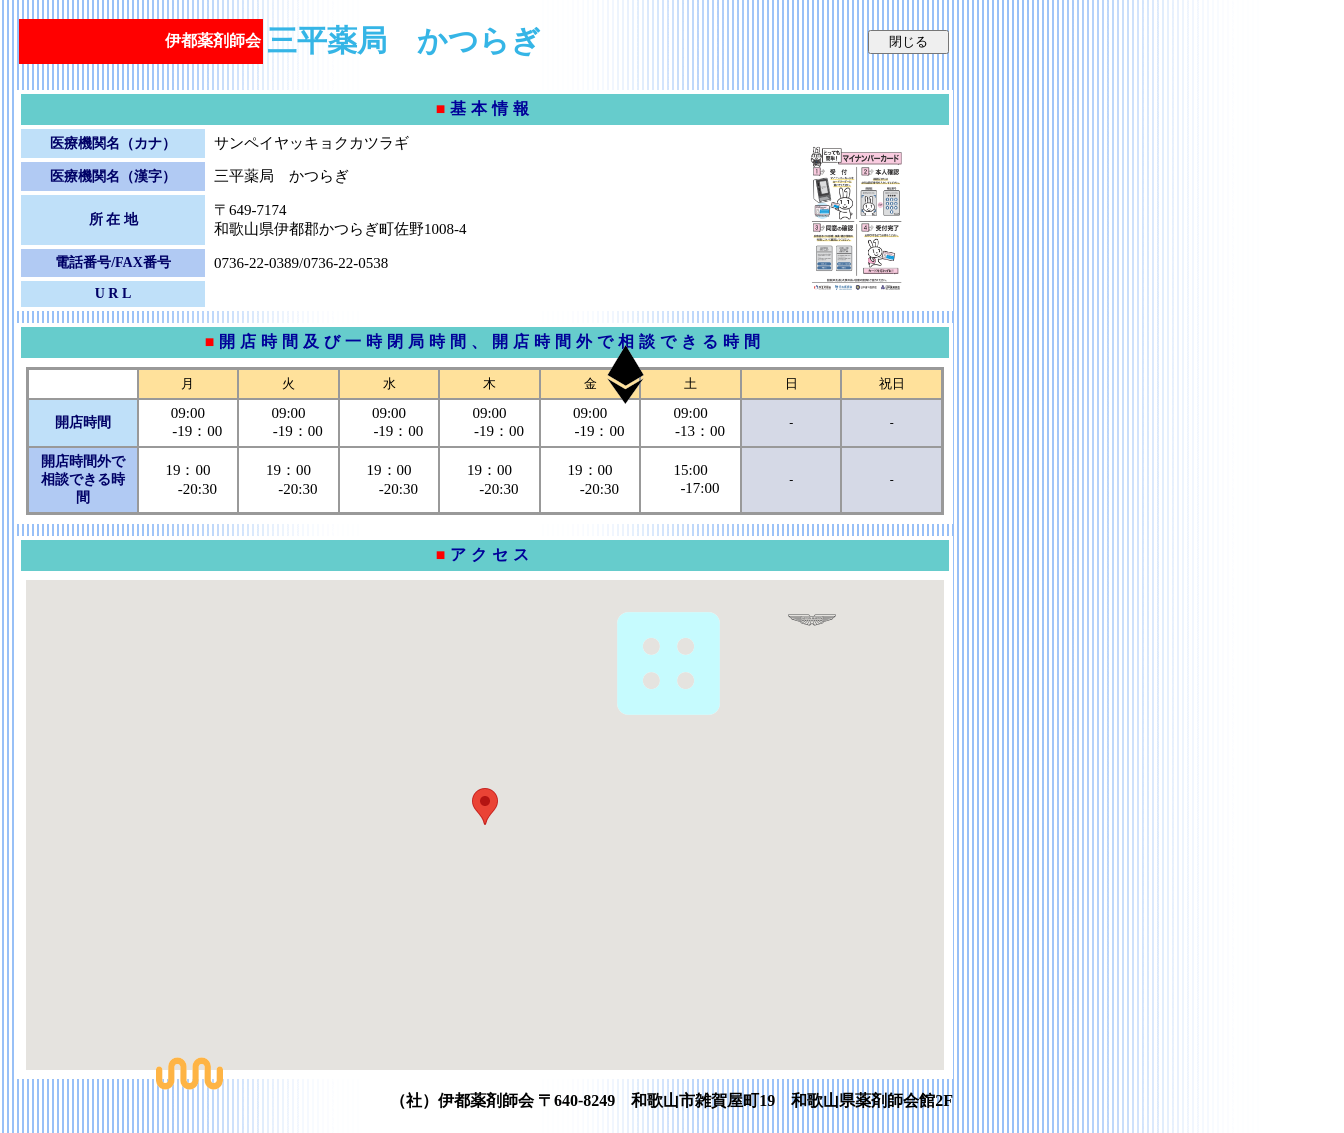  I want to click on visit kununu employer review platform, so click(189, 1073).